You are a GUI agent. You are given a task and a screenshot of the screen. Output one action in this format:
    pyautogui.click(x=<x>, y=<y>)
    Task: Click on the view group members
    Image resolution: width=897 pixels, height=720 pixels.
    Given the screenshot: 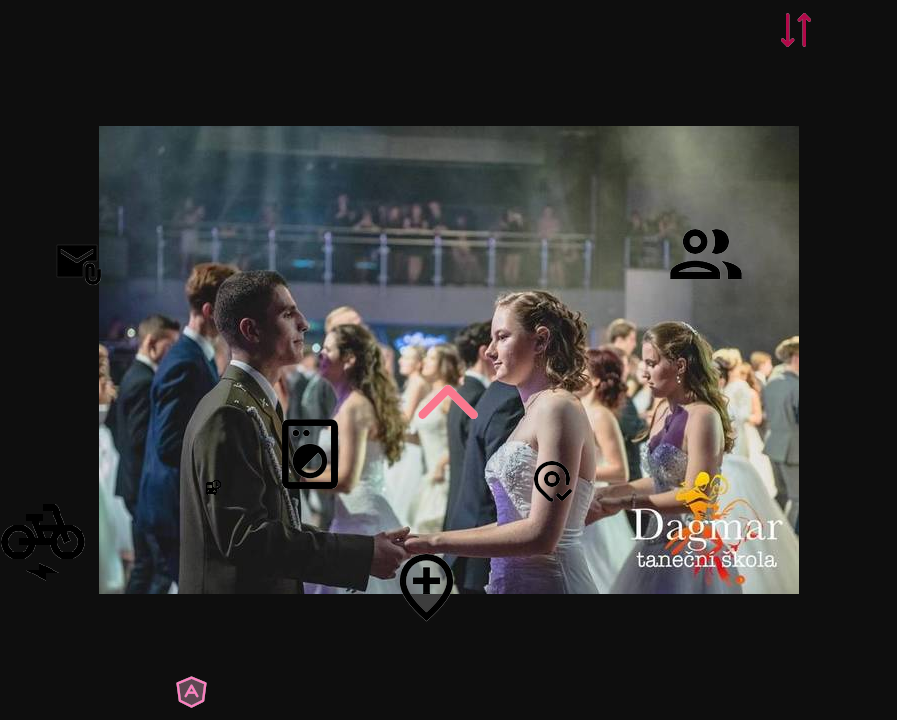 What is the action you would take?
    pyautogui.click(x=706, y=254)
    